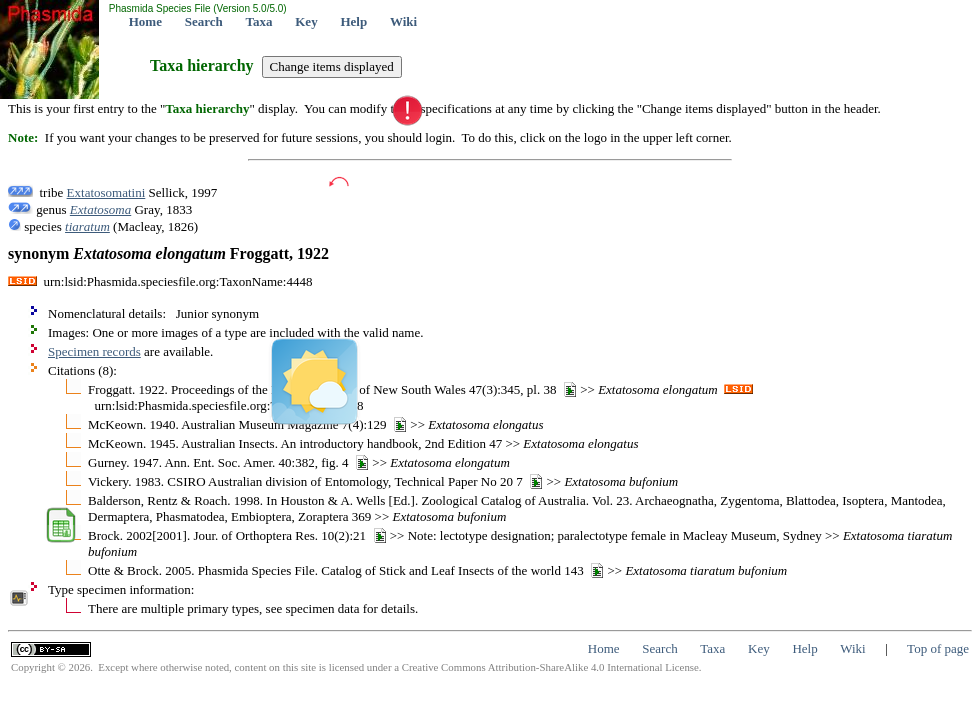 The image size is (980, 720). Describe the element at coordinates (19, 598) in the screenshot. I see `open system monitor to view resource usage` at that location.